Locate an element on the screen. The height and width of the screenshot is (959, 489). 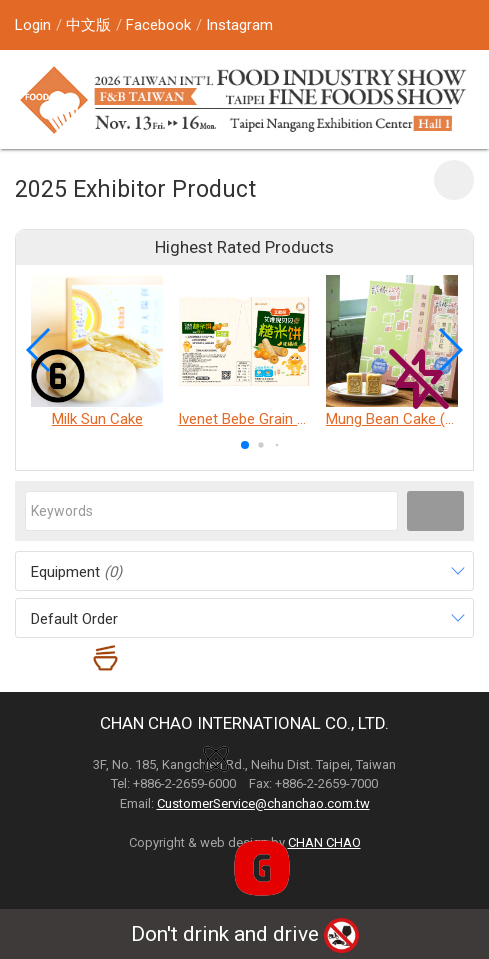
disable flash mode is located at coordinates (419, 379).